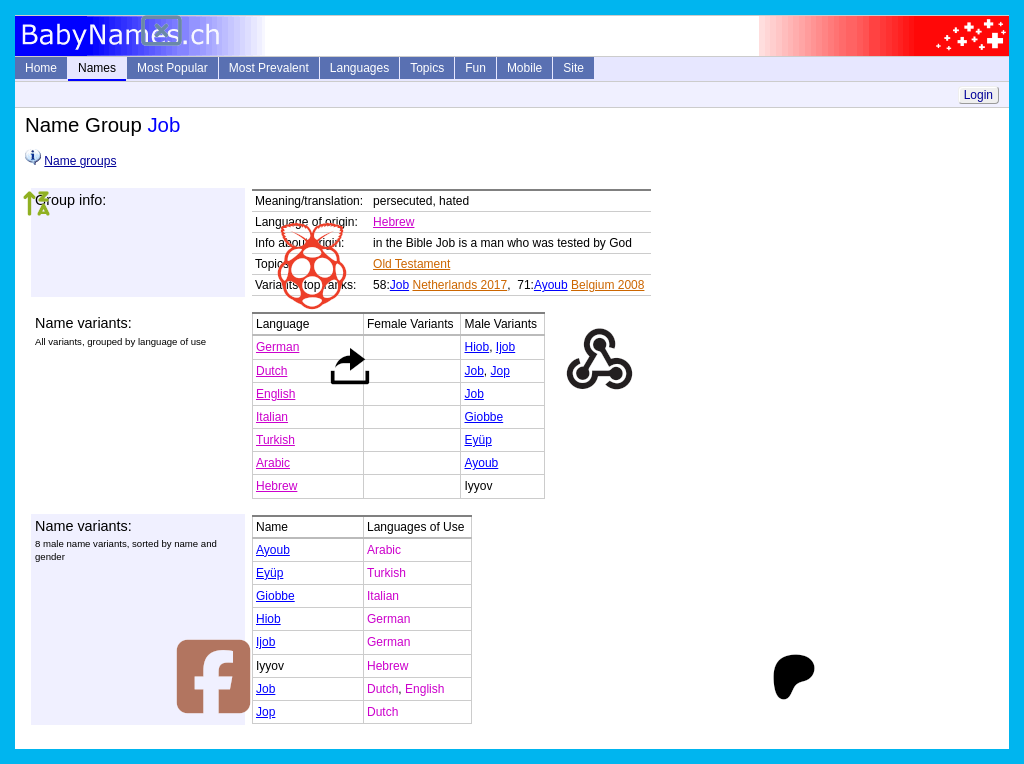  Describe the element at coordinates (312, 266) in the screenshot. I see `raspberry pi brand logo` at that location.